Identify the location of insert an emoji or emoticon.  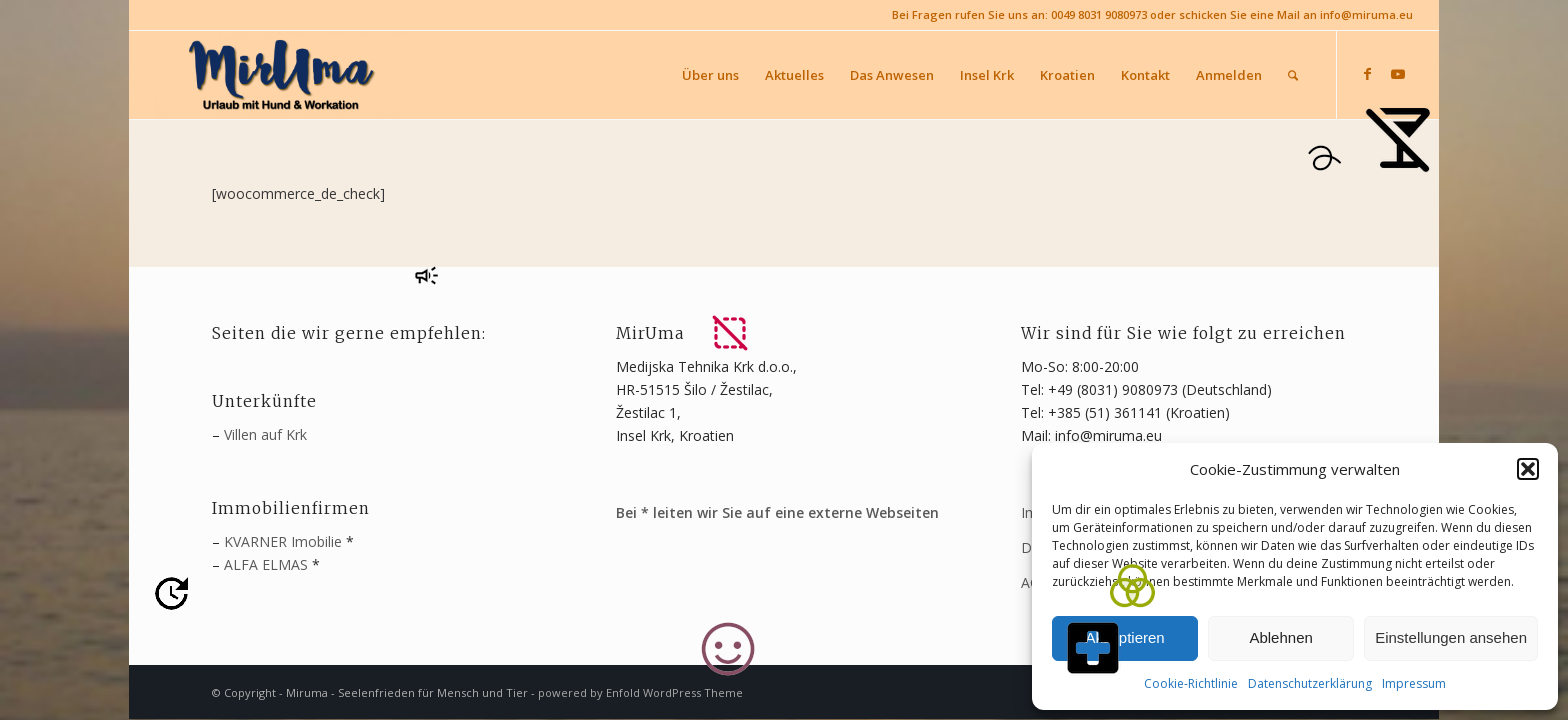
(728, 649).